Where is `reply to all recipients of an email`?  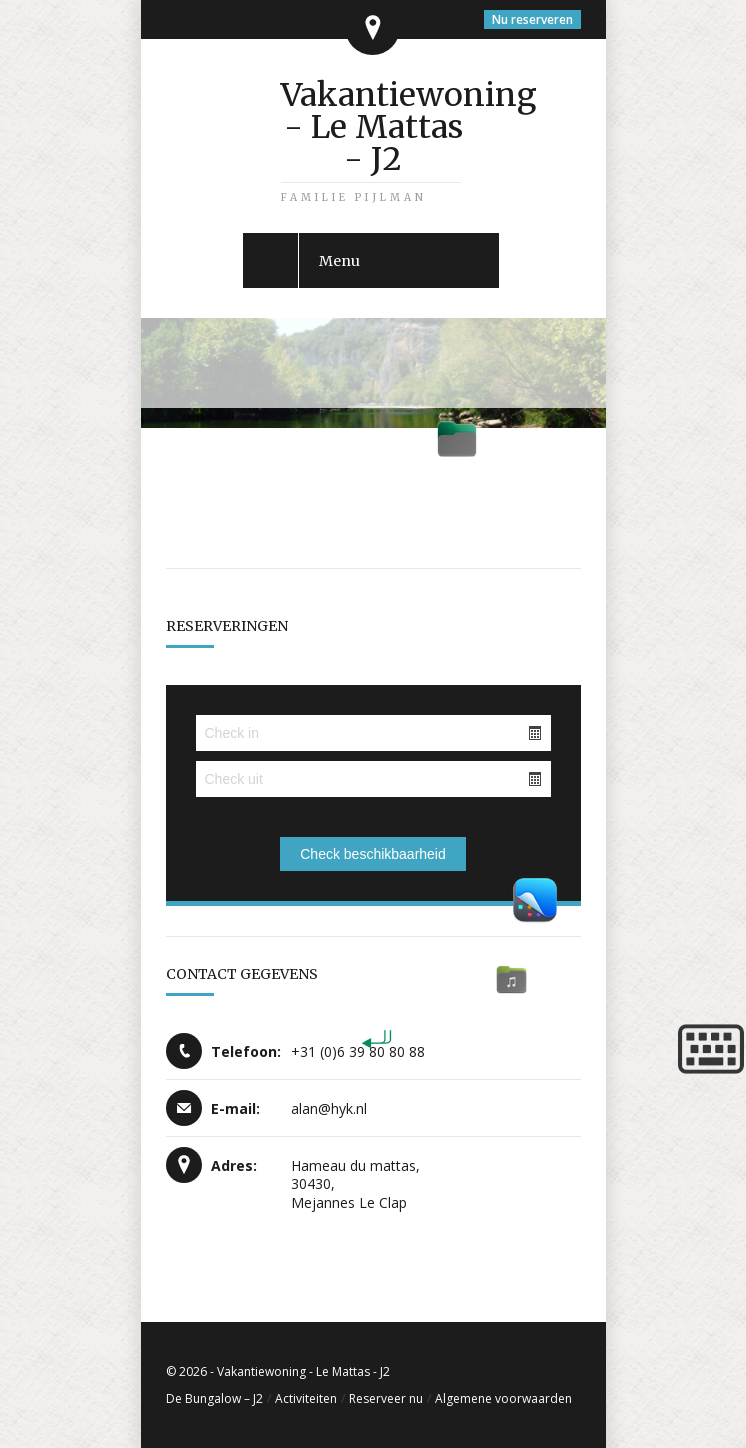
reply to all recipients of an email is located at coordinates (376, 1039).